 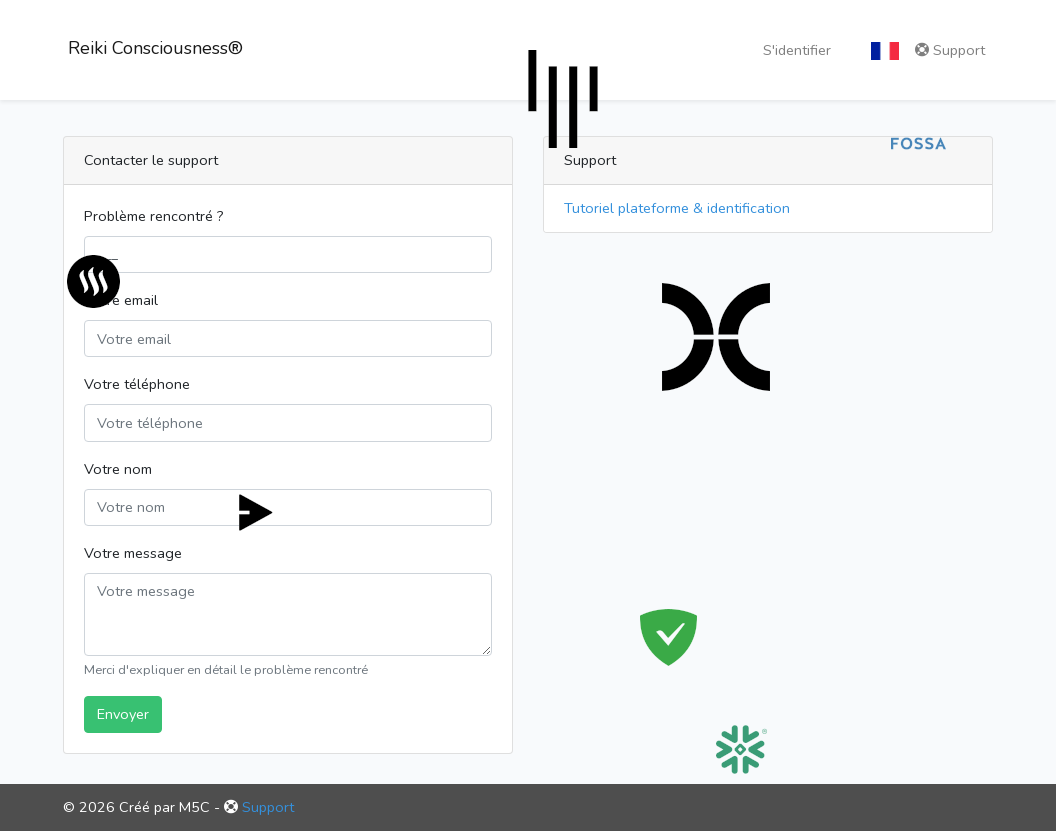 I want to click on snowflake data cloud platform logo, so click(x=741, y=749).